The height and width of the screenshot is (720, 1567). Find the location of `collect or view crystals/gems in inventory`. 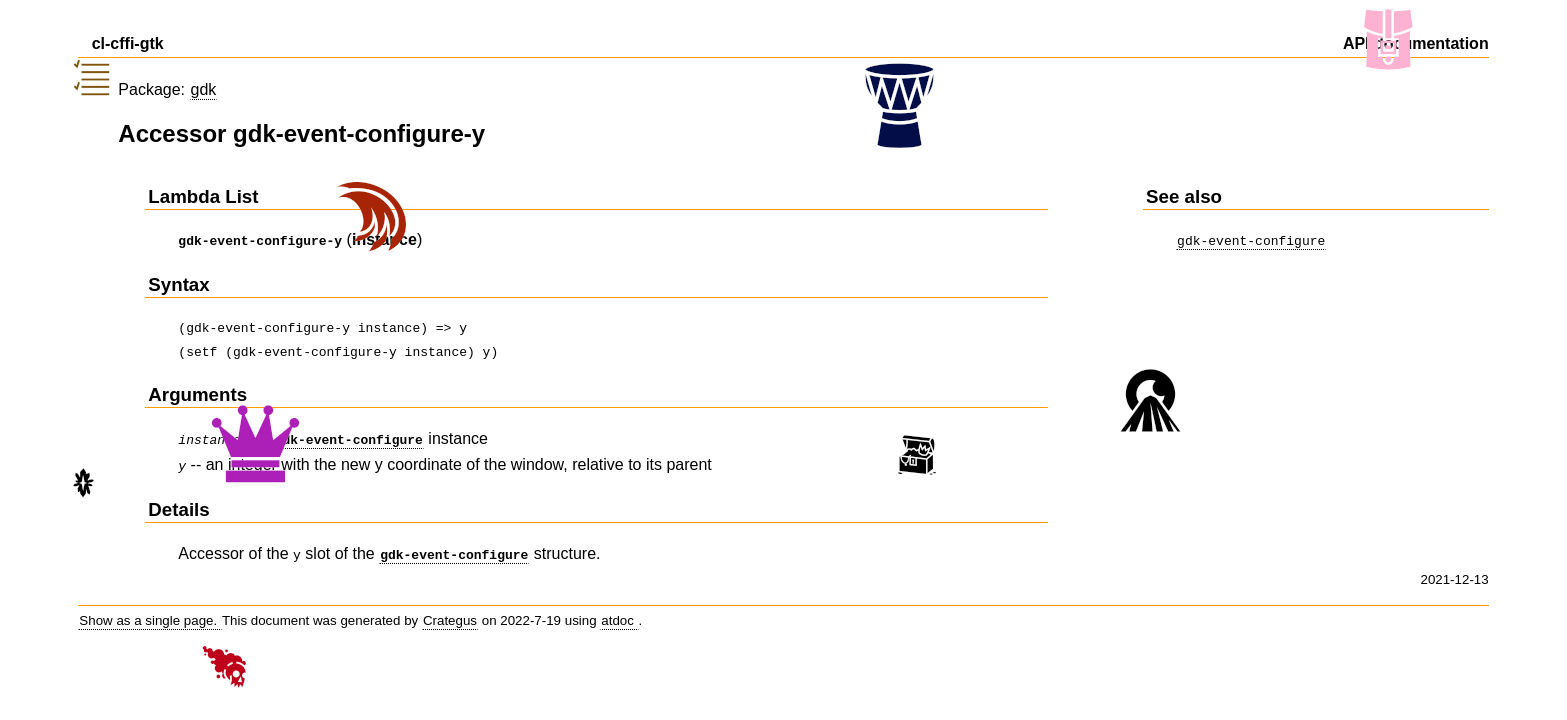

collect or view crystals/gems in inventory is located at coordinates (83, 483).